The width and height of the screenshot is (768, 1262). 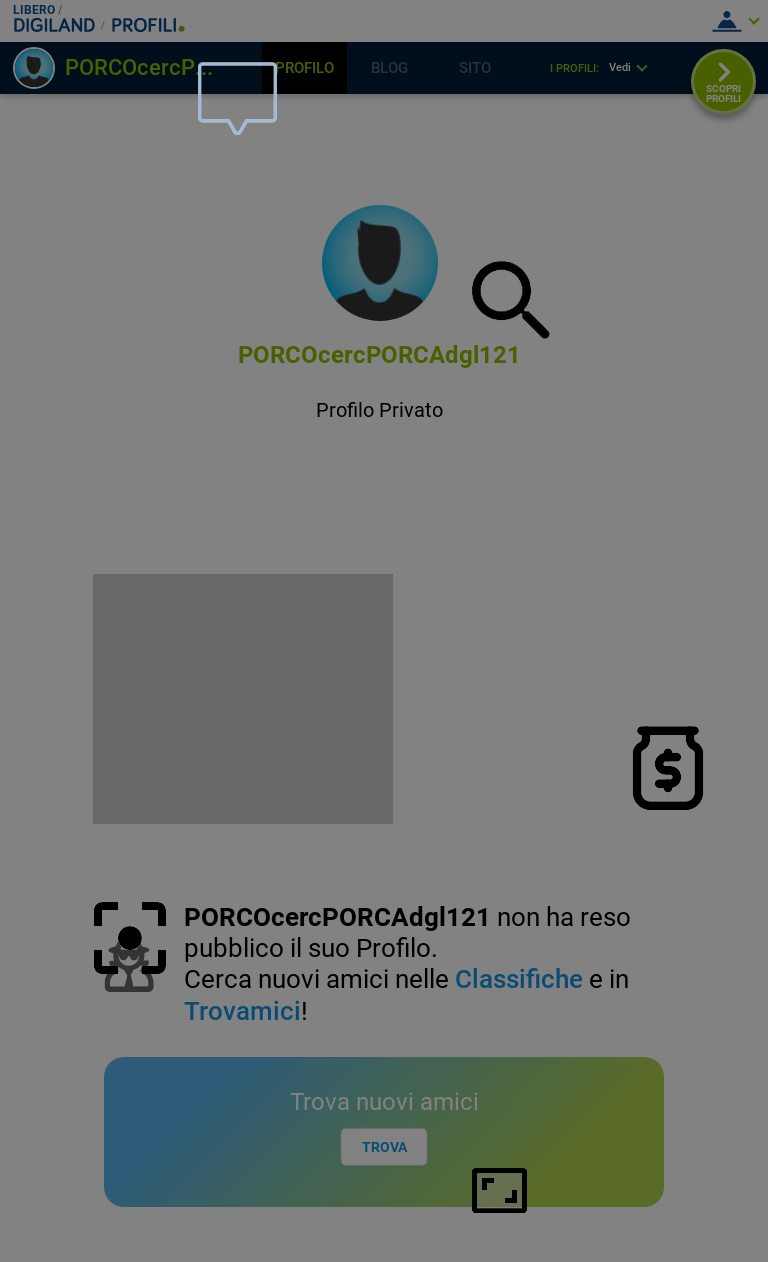 What do you see at coordinates (668, 766) in the screenshot?
I see `leave a tip or donation` at bounding box center [668, 766].